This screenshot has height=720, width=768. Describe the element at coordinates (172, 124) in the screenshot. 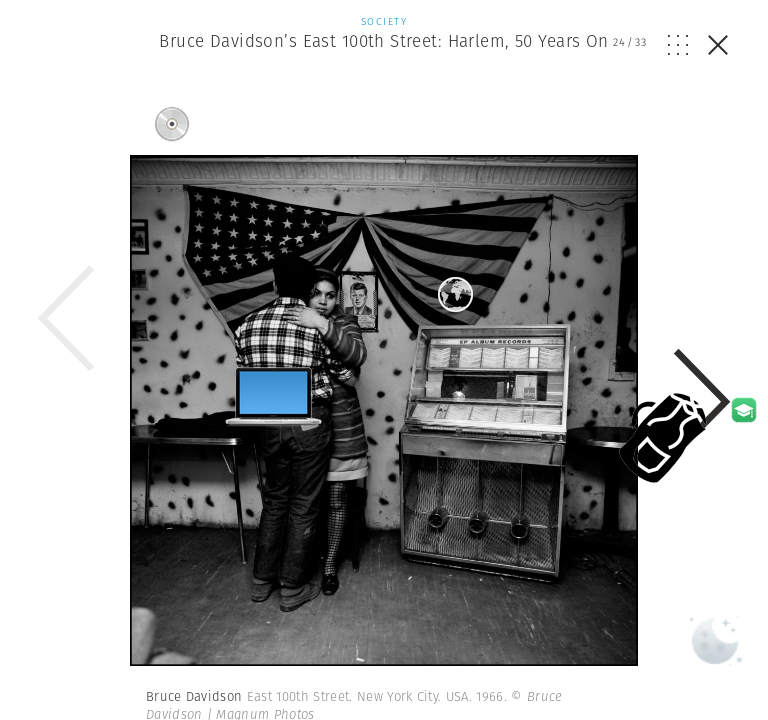

I see `access optical disc drive or CD/DVD media` at that location.